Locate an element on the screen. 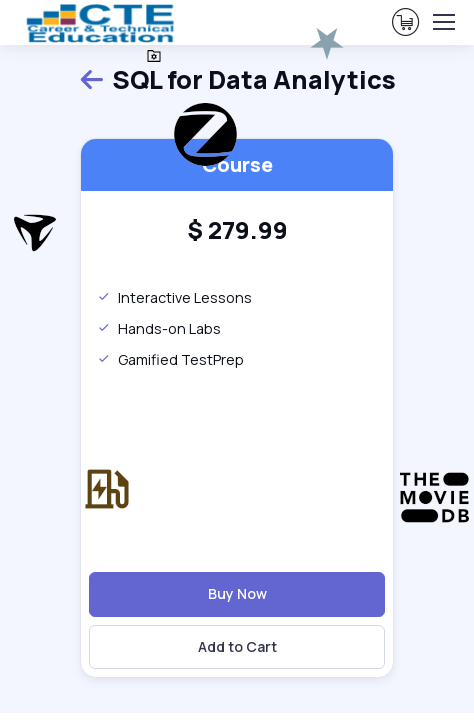 This screenshot has width=474, height=720. access folder settings or preferences is located at coordinates (154, 56).